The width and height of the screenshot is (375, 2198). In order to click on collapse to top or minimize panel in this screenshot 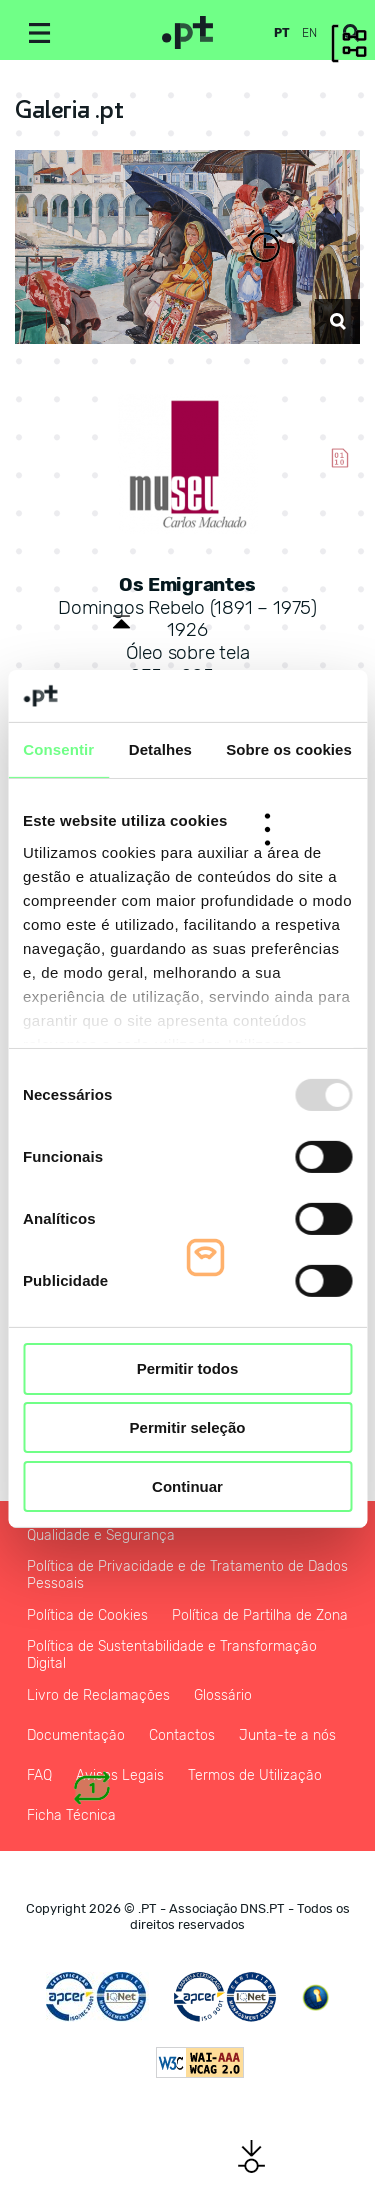, I will do `click(121, 621)`.